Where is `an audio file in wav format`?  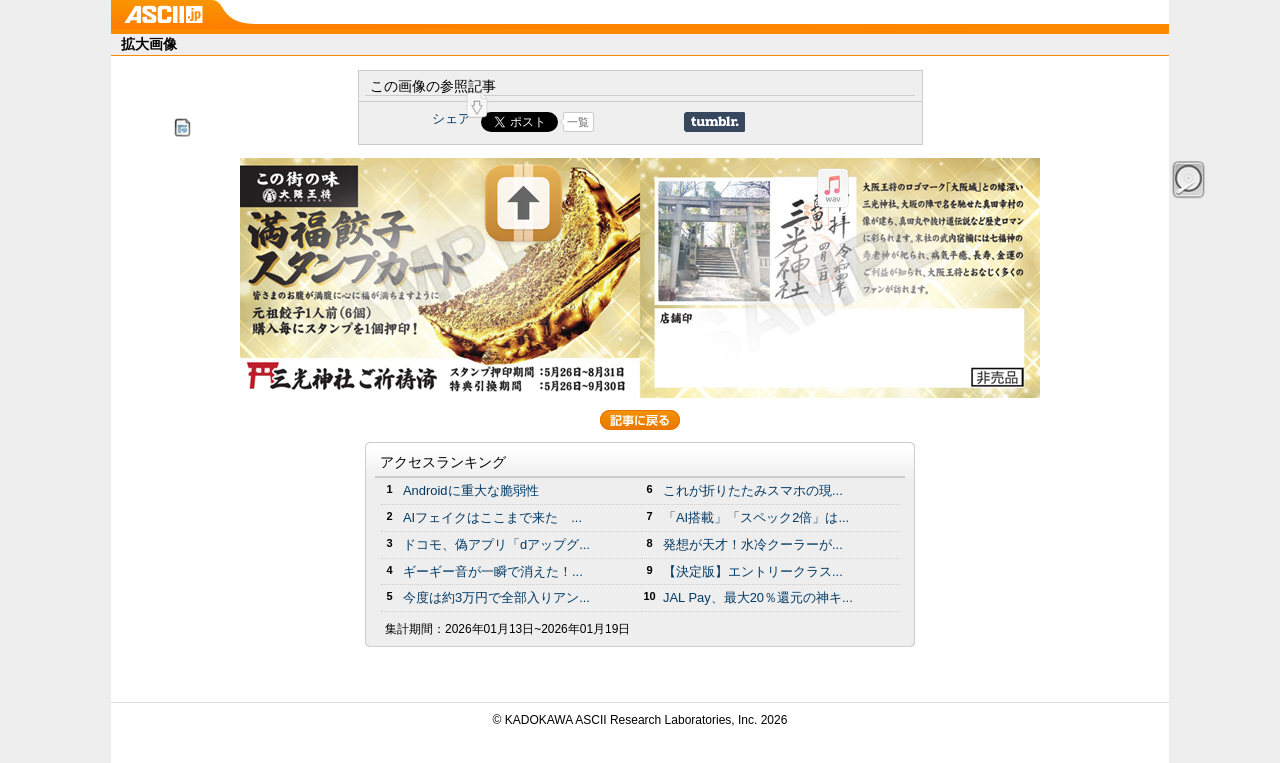
an audio file in wav format is located at coordinates (833, 188).